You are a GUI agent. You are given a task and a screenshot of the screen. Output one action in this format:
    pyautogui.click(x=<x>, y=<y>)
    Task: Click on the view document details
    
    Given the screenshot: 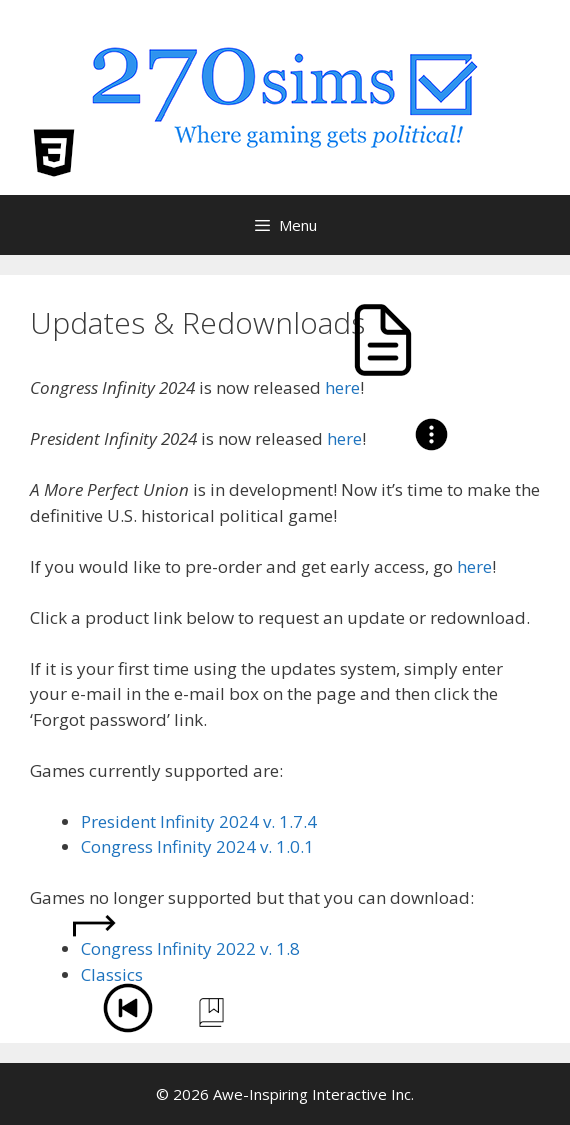 What is the action you would take?
    pyautogui.click(x=383, y=340)
    